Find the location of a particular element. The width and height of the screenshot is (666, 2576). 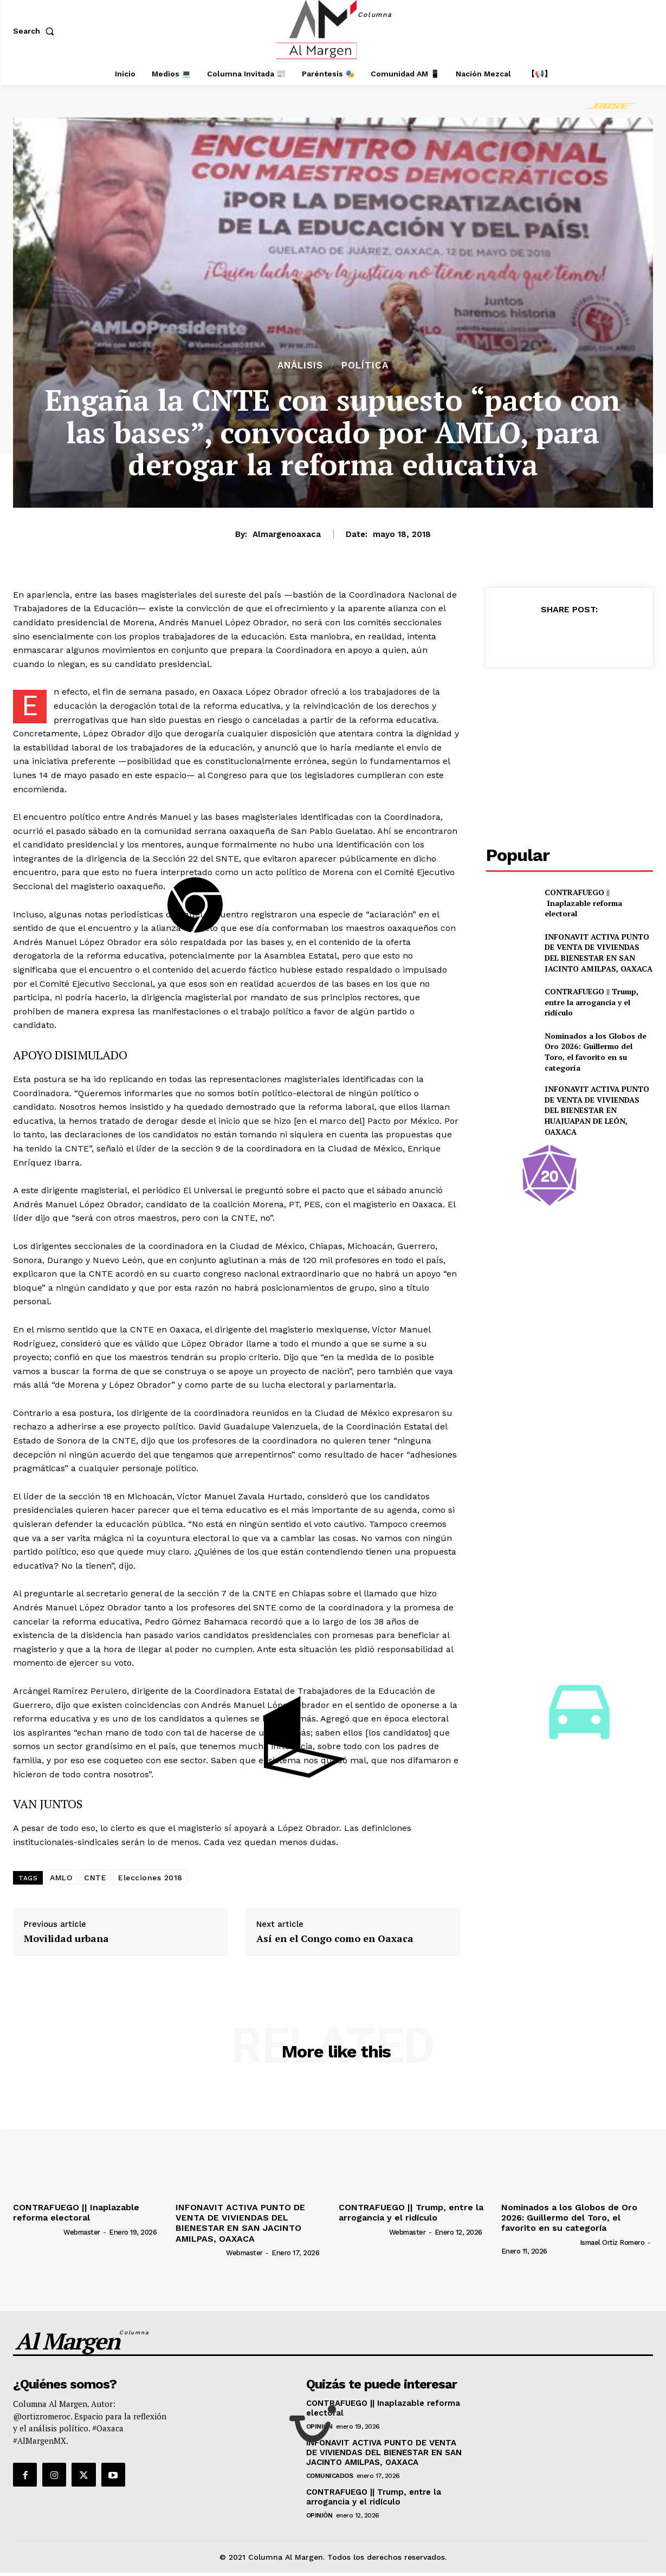

access vehicle or driving settings is located at coordinates (579, 1709).